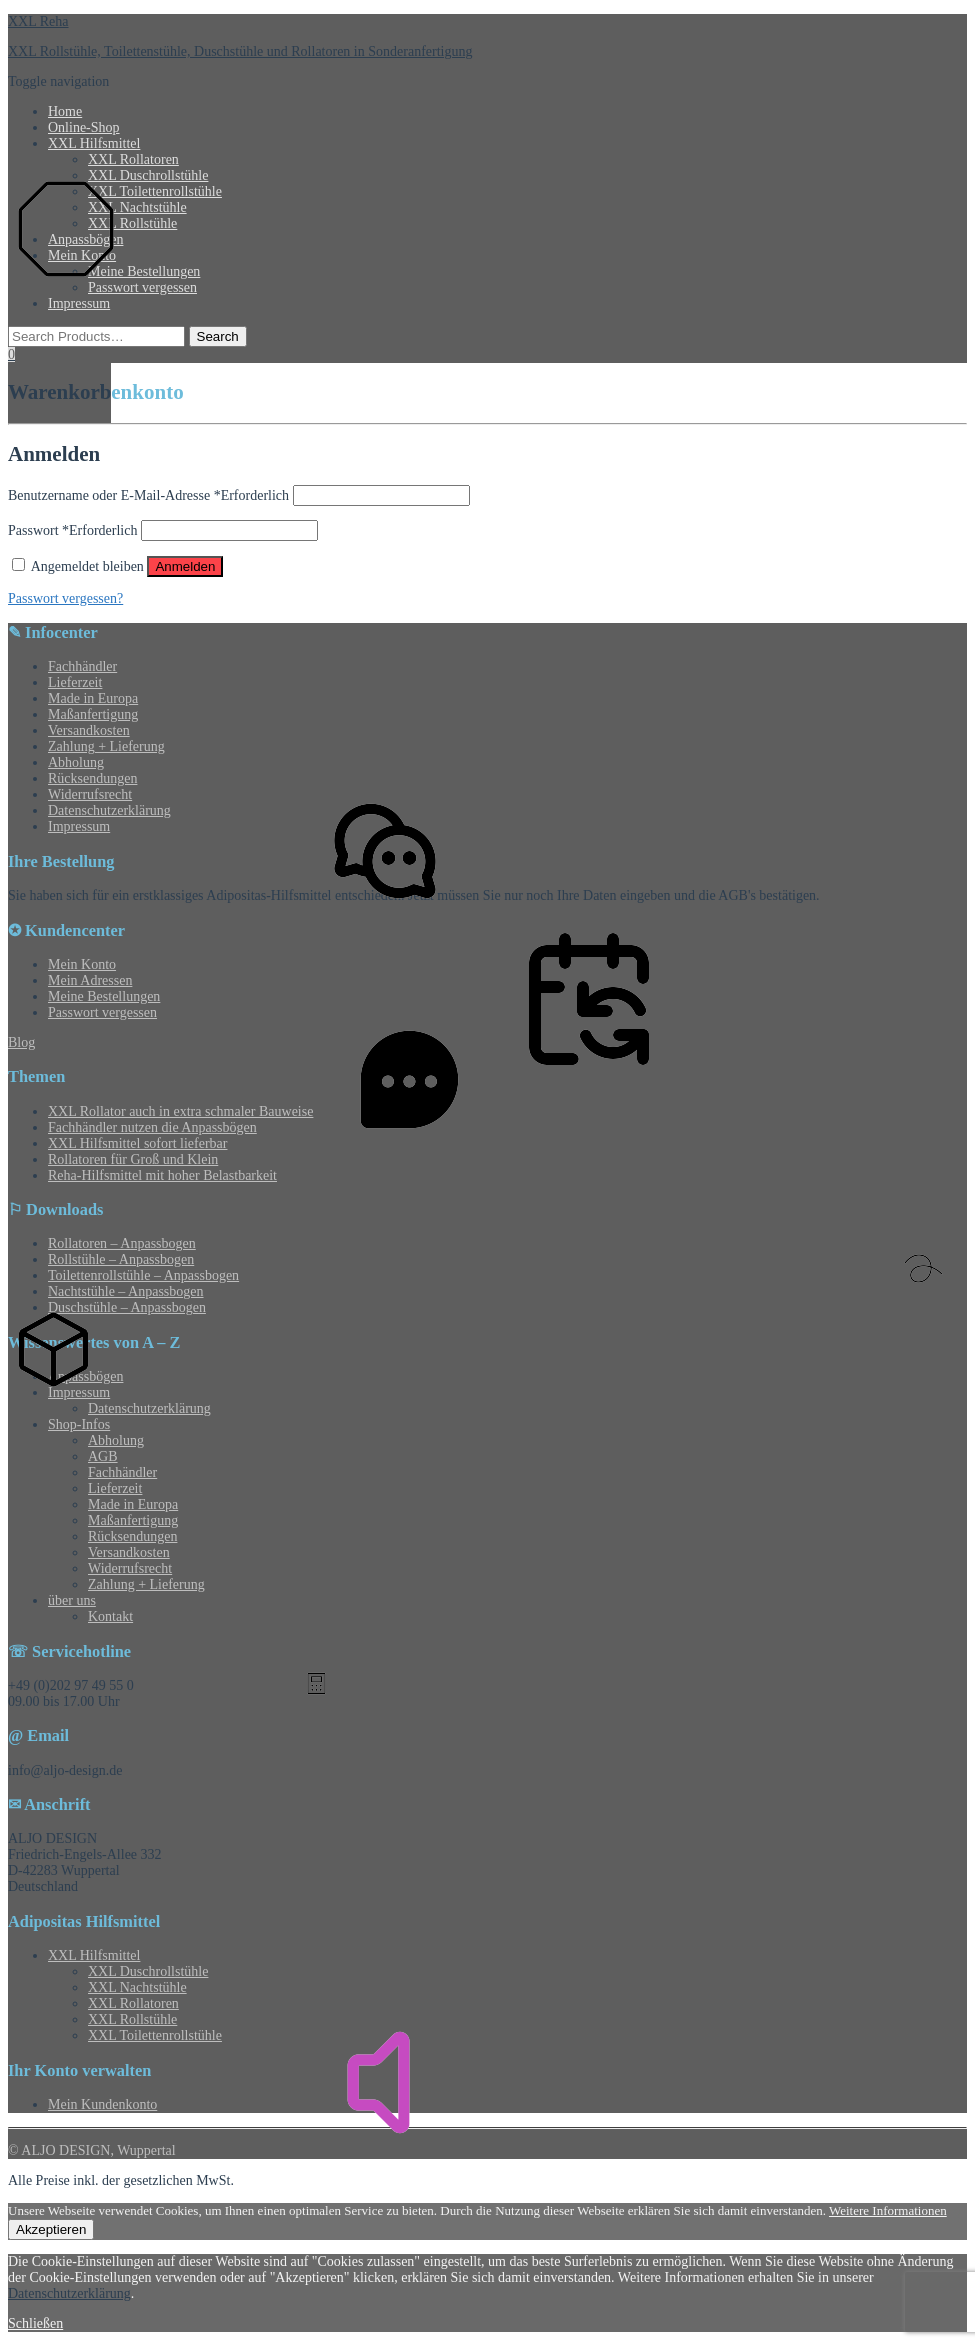  What do you see at coordinates (316, 1683) in the screenshot?
I see `open calculator app` at bounding box center [316, 1683].